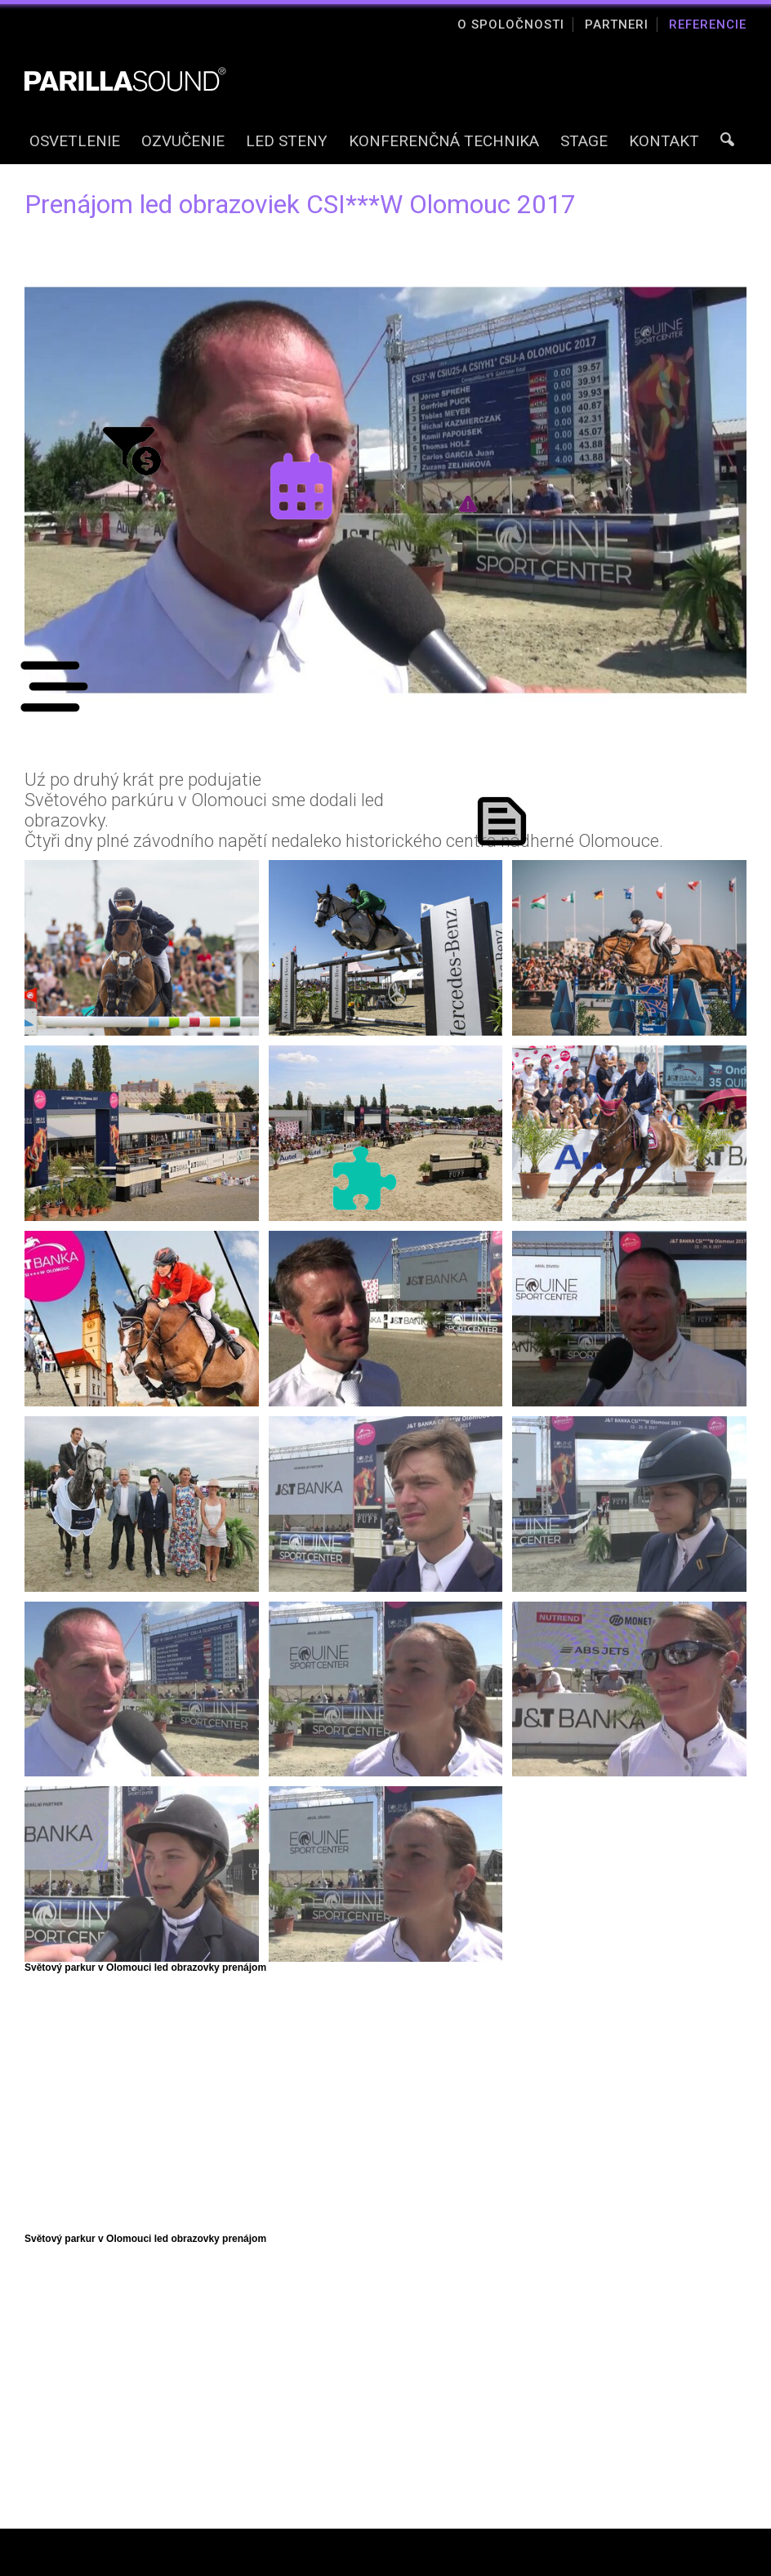 The width and height of the screenshot is (771, 2576). I want to click on filter results by price or cost, so click(131, 446).